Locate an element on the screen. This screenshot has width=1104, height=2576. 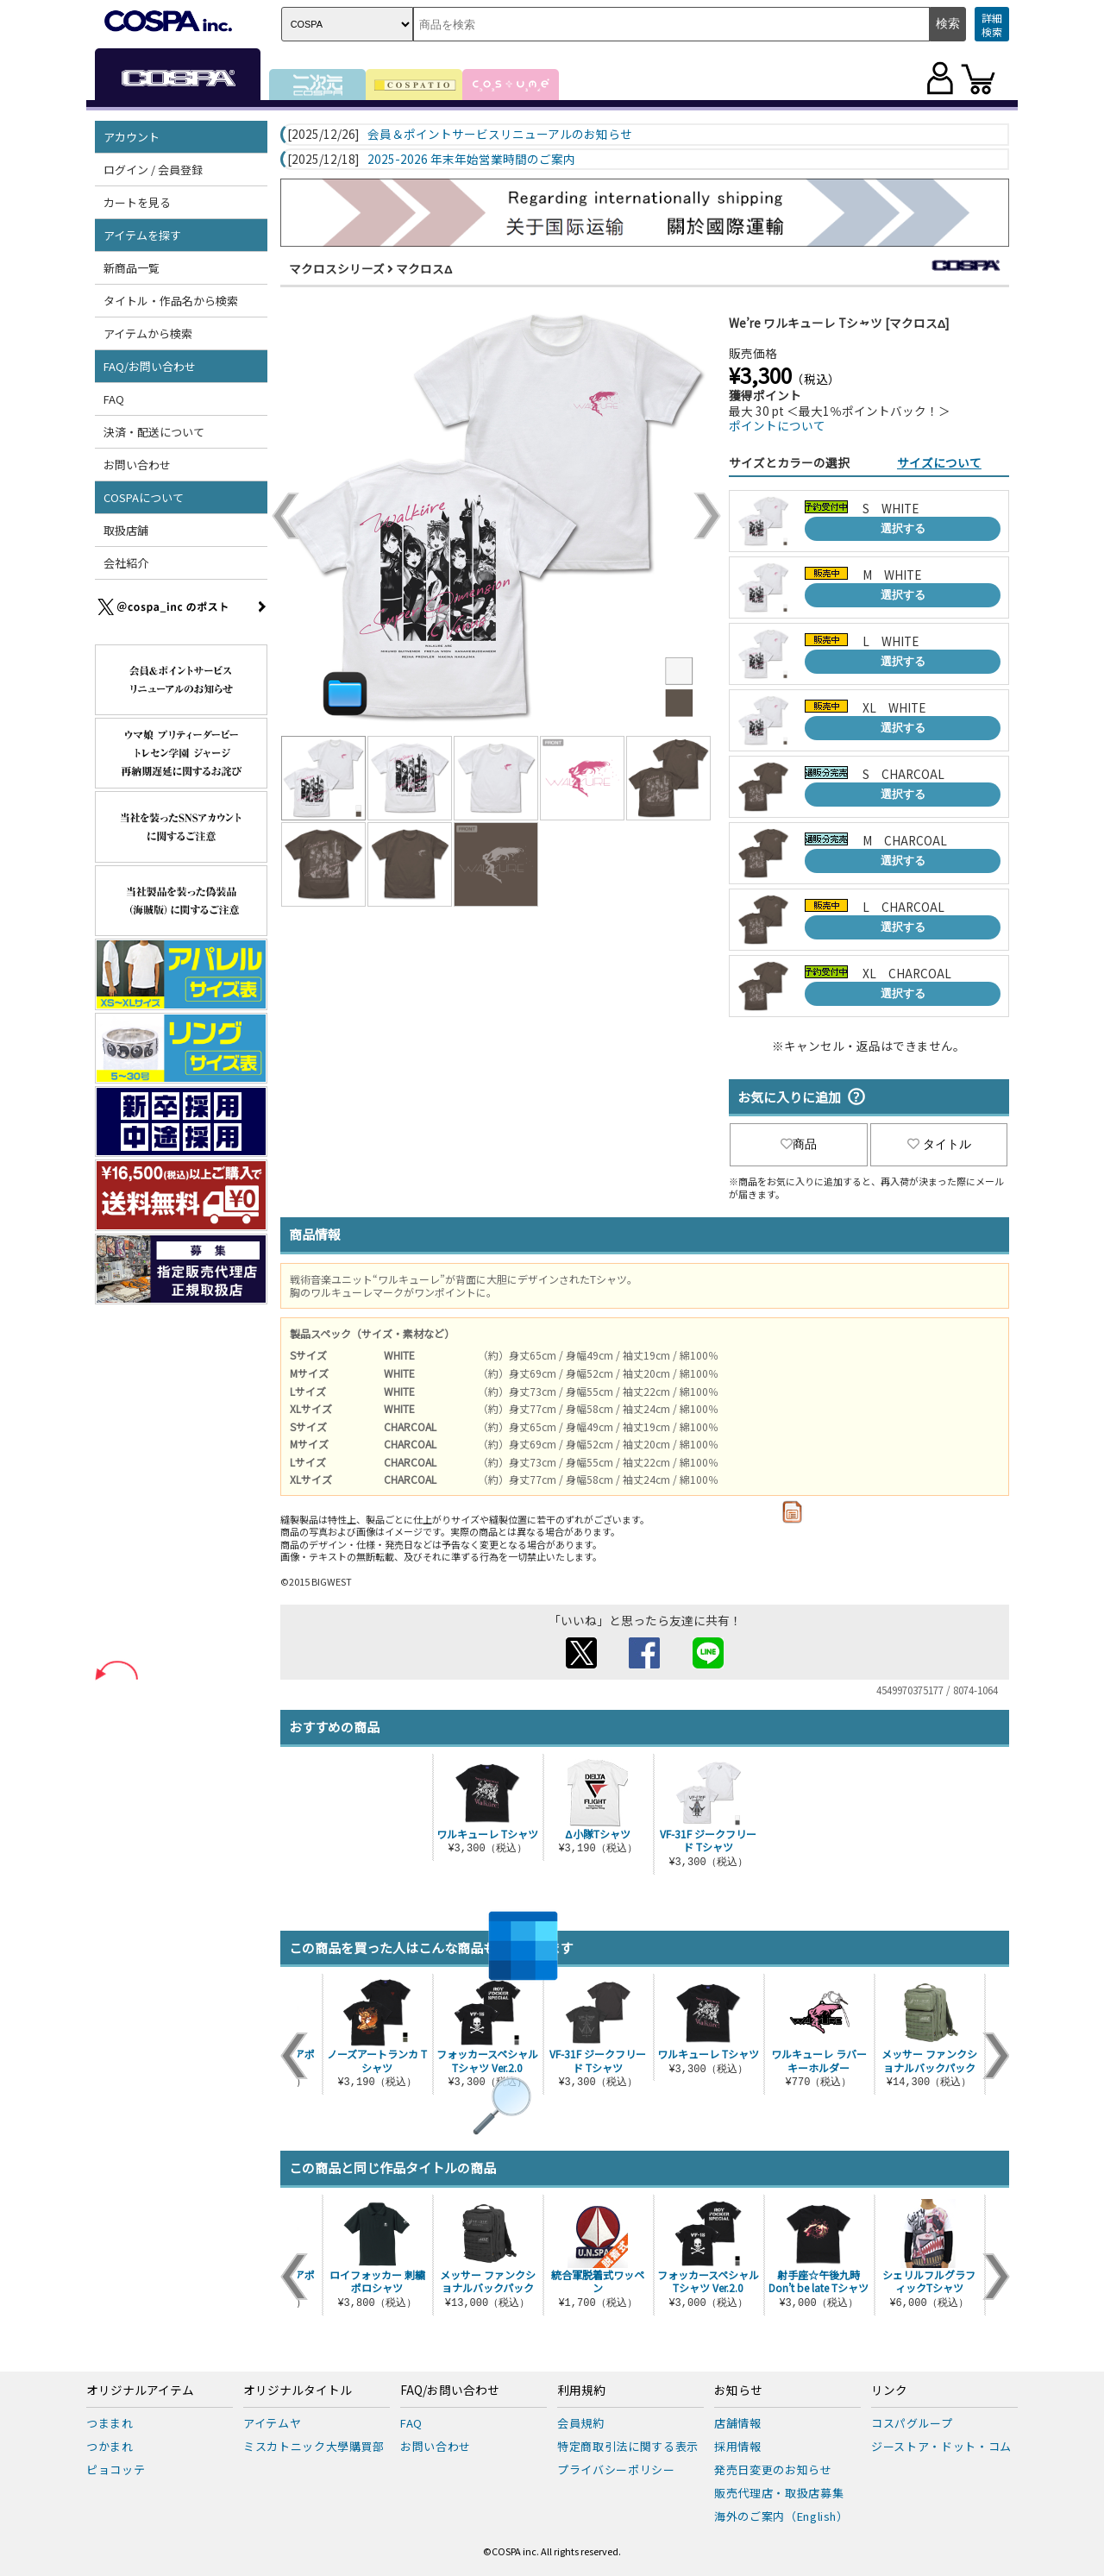
search for content or files is located at coordinates (503, 2104).